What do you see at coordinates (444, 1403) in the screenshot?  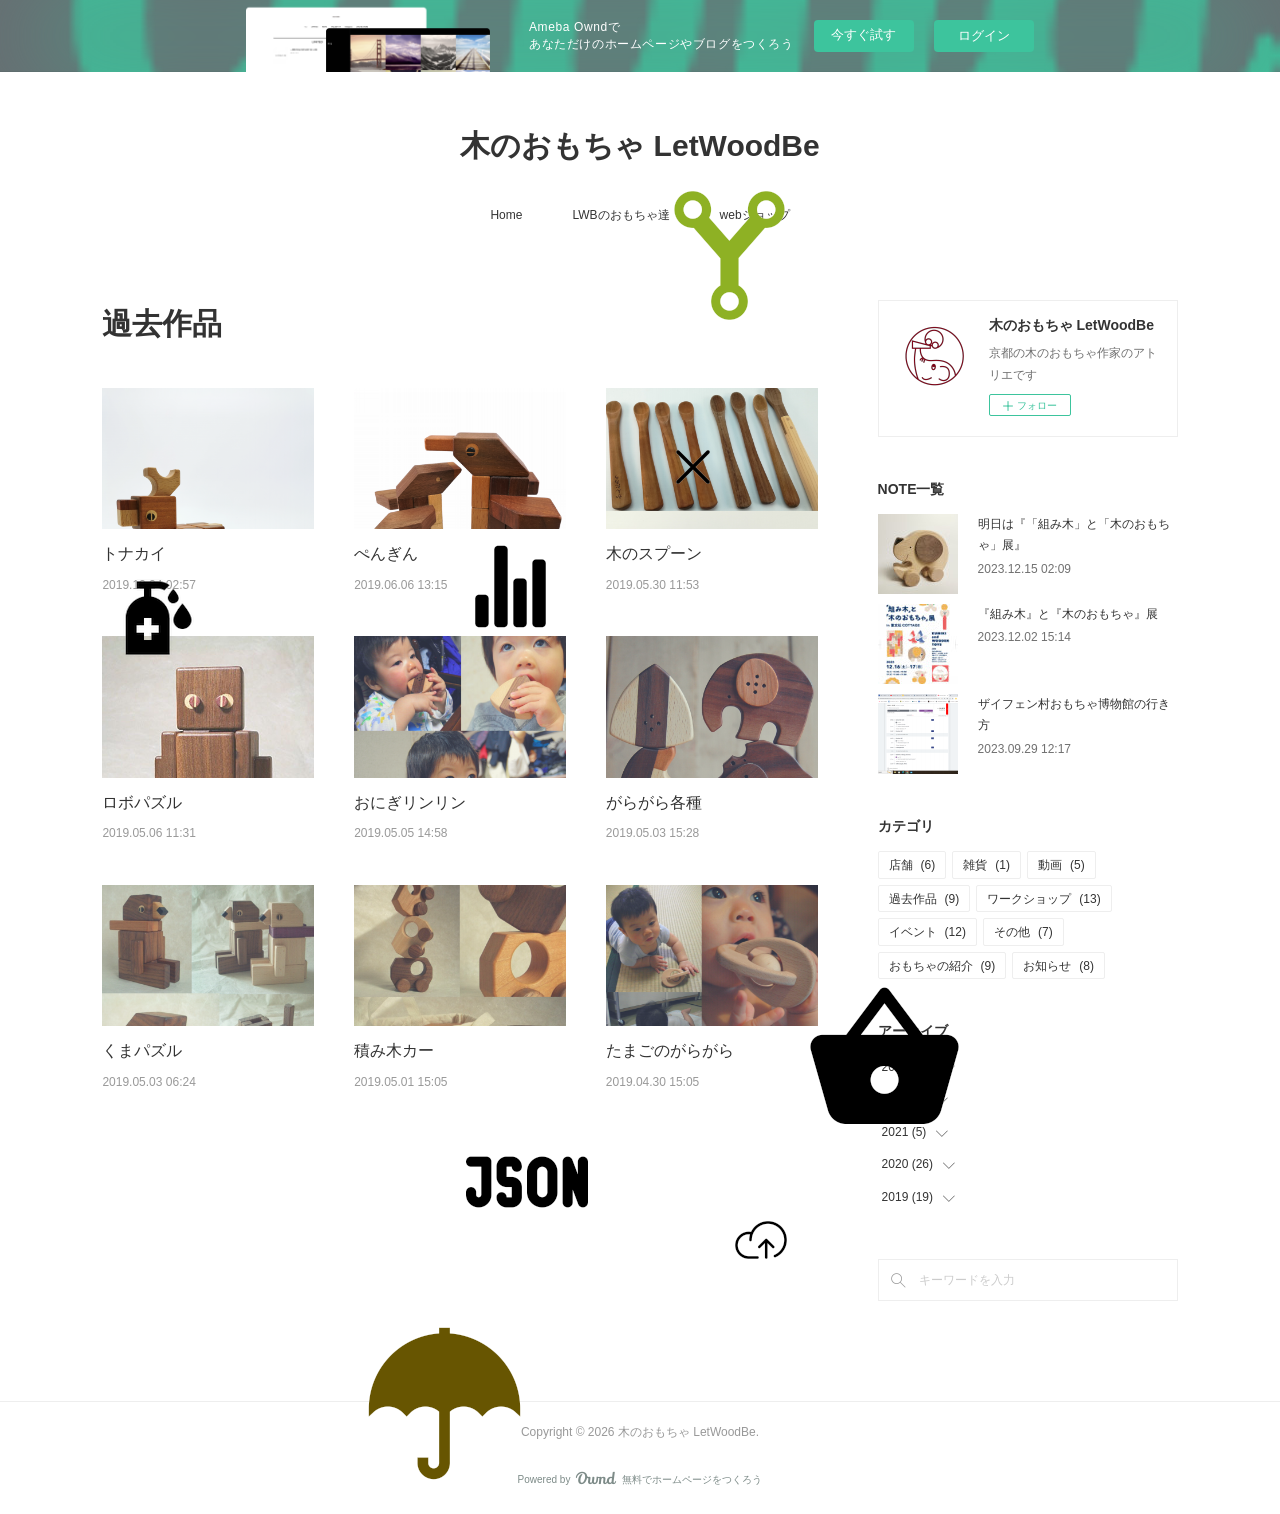 I see `view weather protection or rain forecast` at bounding box center [444, 1403].